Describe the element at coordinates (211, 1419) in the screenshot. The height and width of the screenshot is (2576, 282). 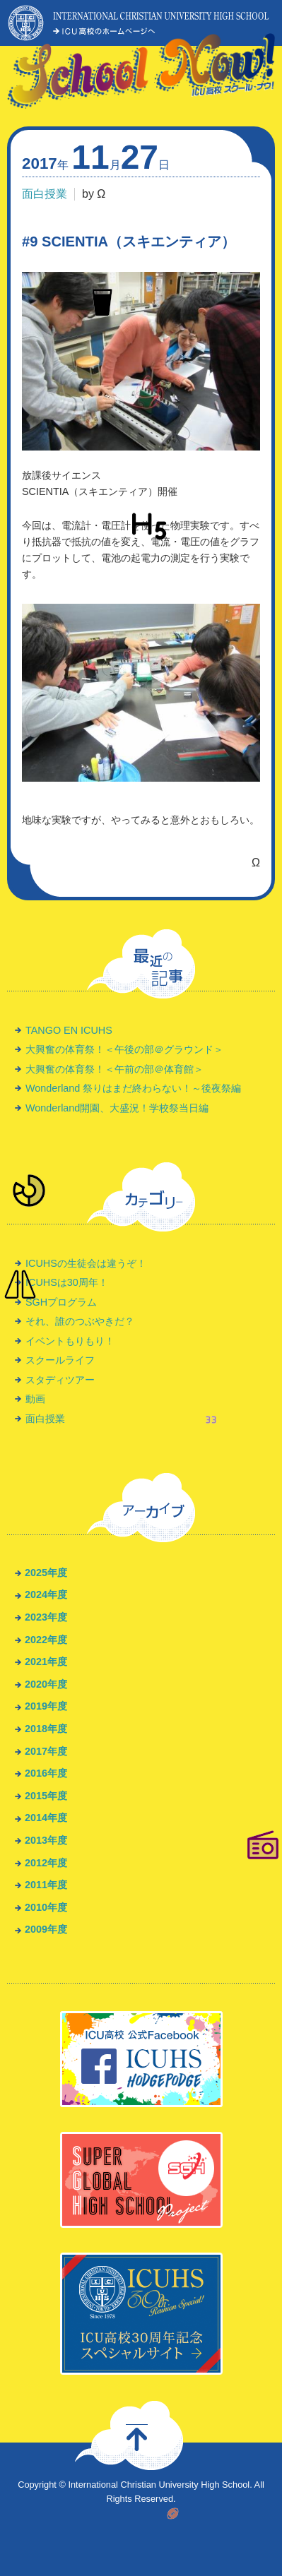
I see `indicates item number 33 in a list or sequence` at that location.